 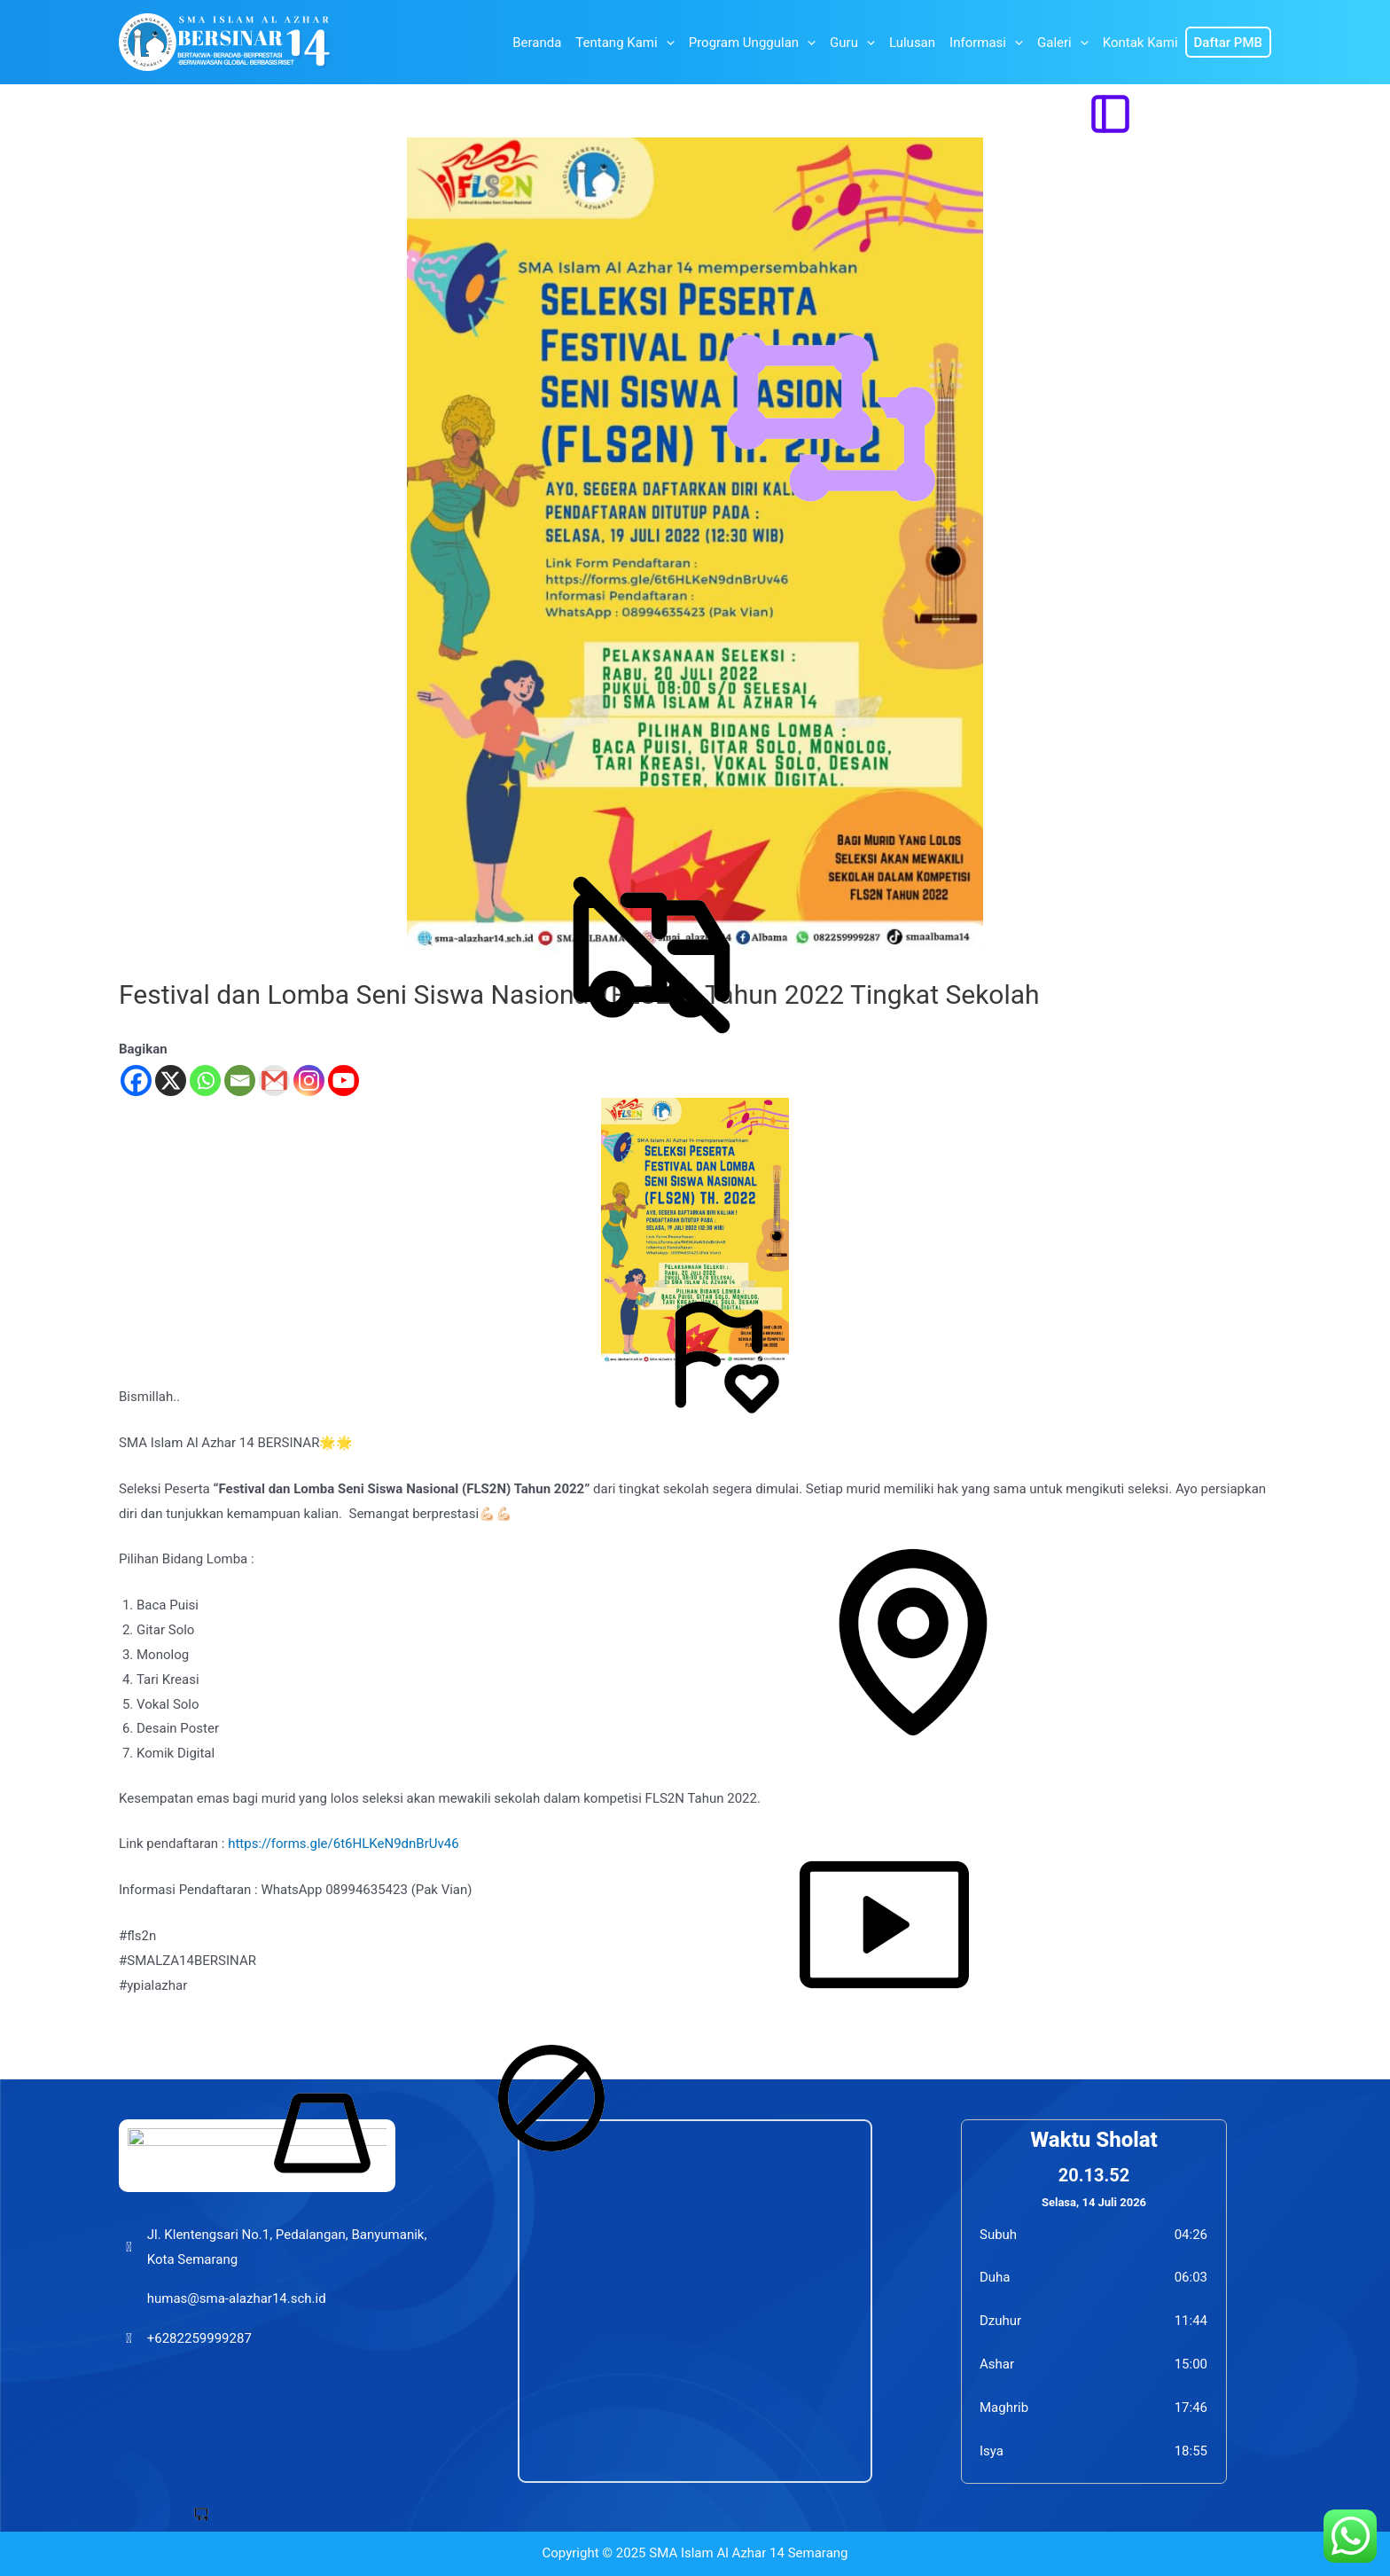 What do you see at coordinates (551, 2098) in the screenshot?
I see `indicates a blocked or prohibited action` at bounding box center [551, 2098].